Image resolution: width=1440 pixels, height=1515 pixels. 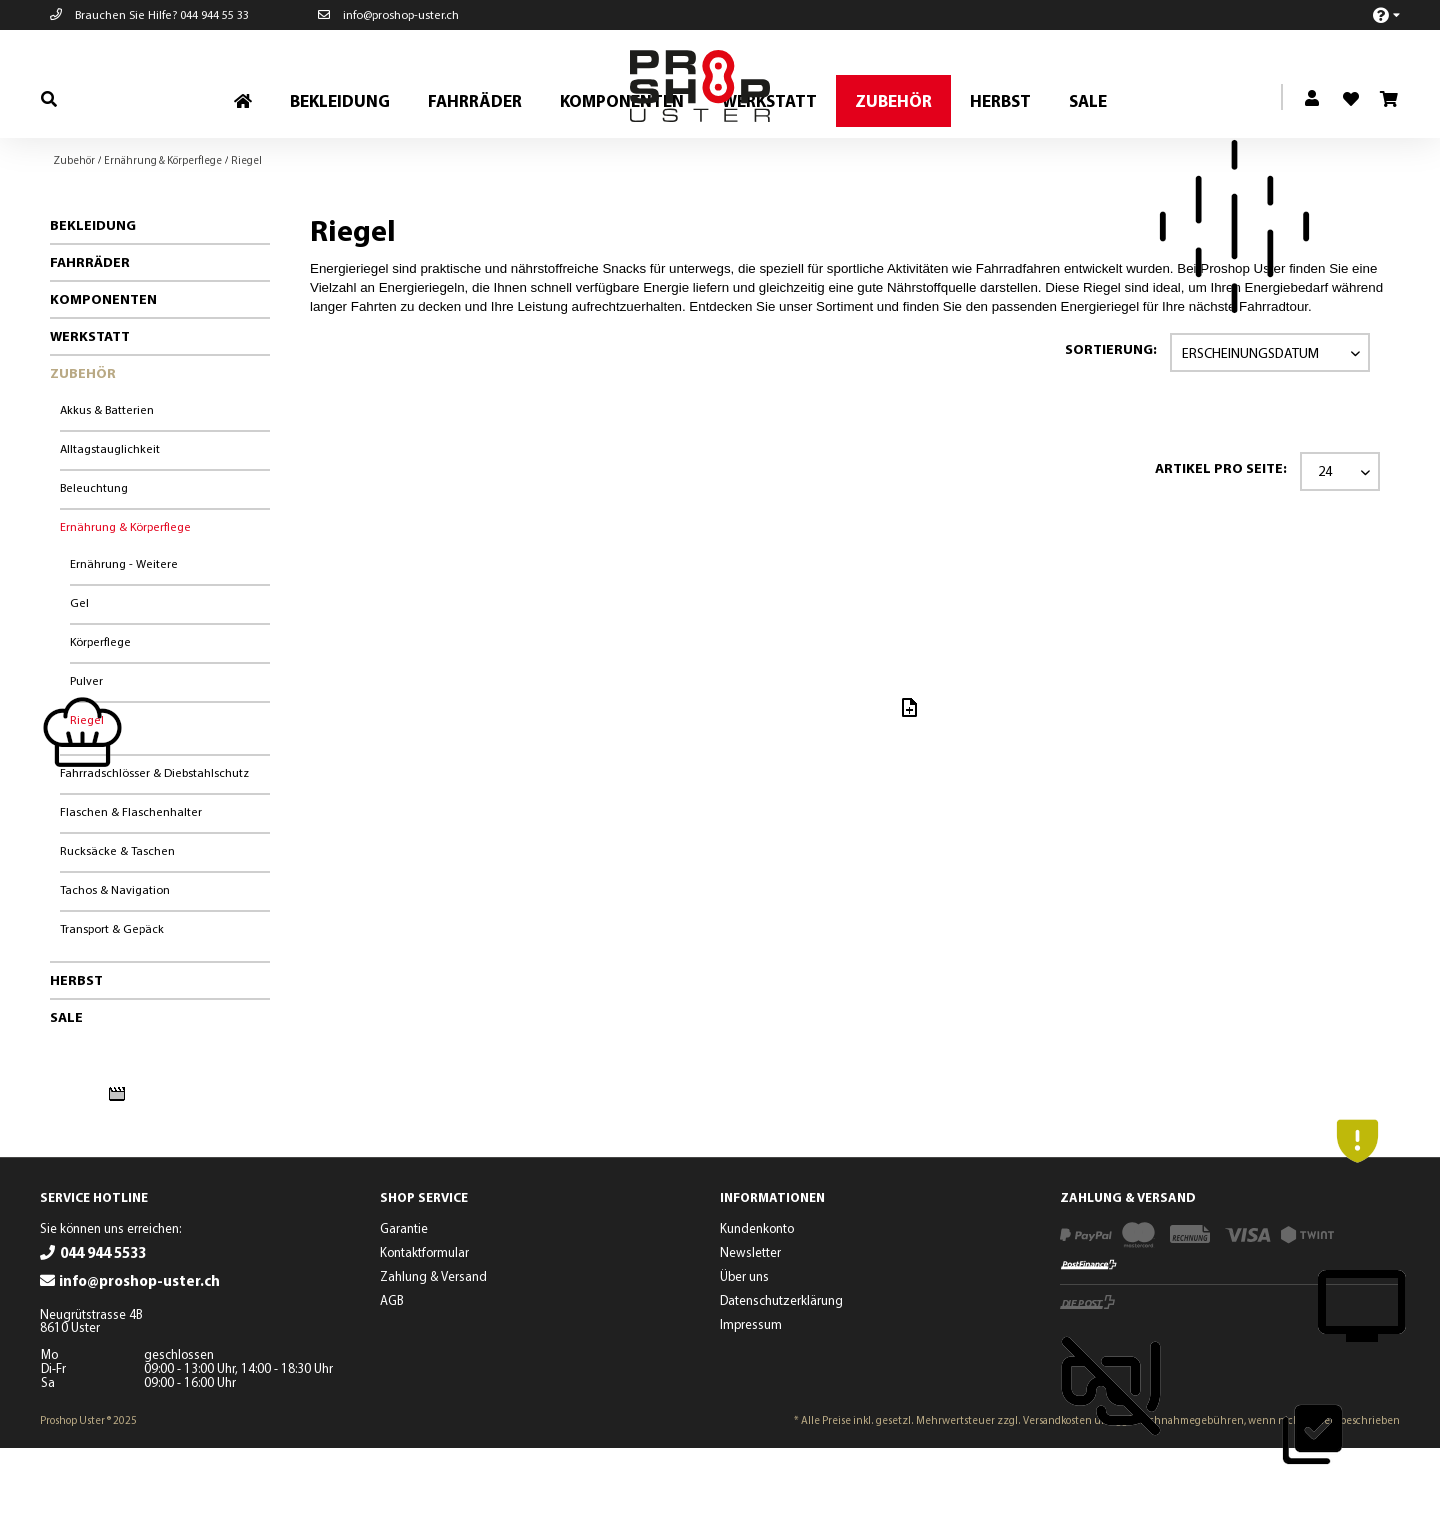 What do you see at coordinates (909, 707) in the screenshot?
I see `create a new note or document` at bounding box center [909, 707].